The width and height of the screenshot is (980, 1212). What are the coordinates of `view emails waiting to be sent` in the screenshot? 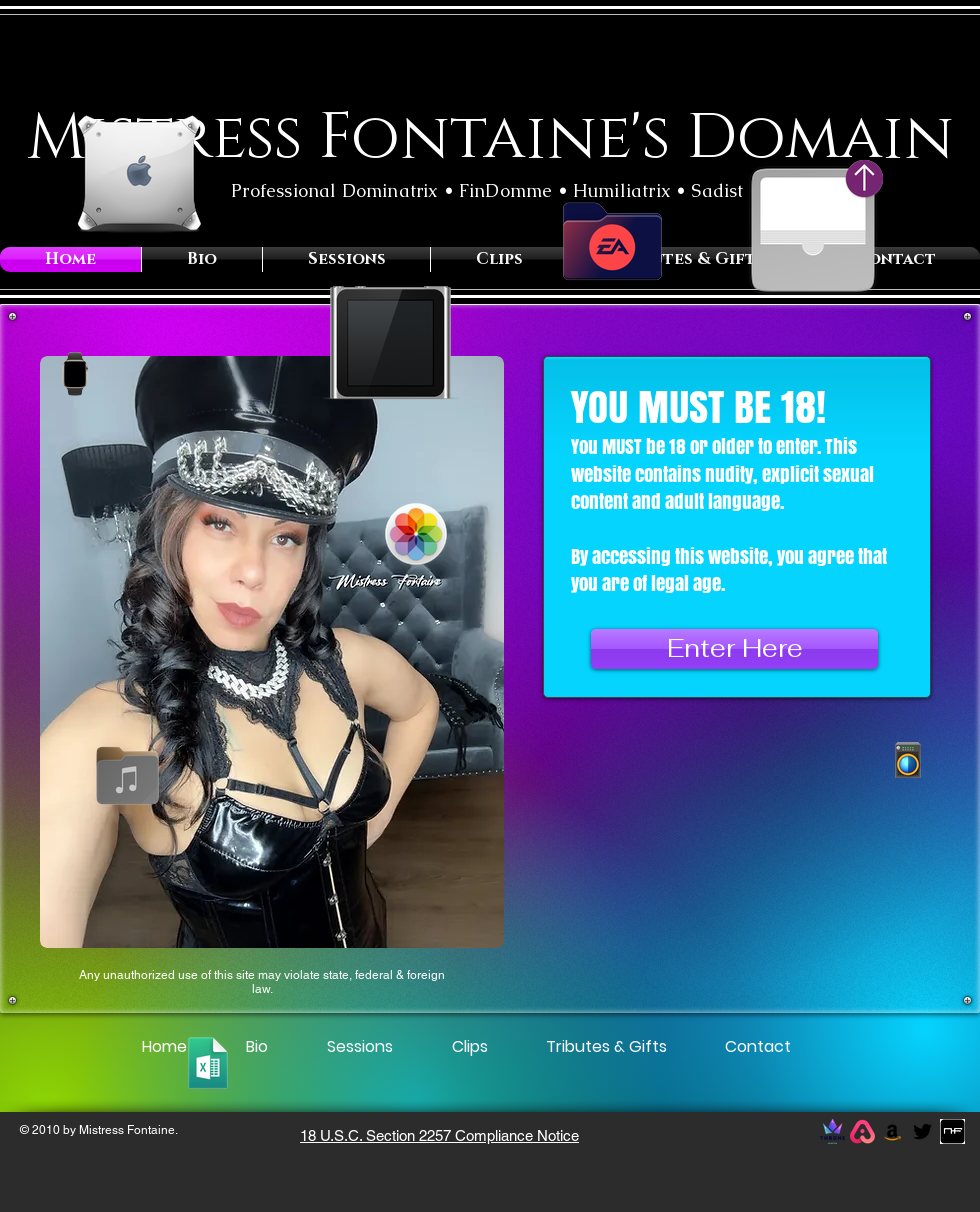 It's located at (813, 230).